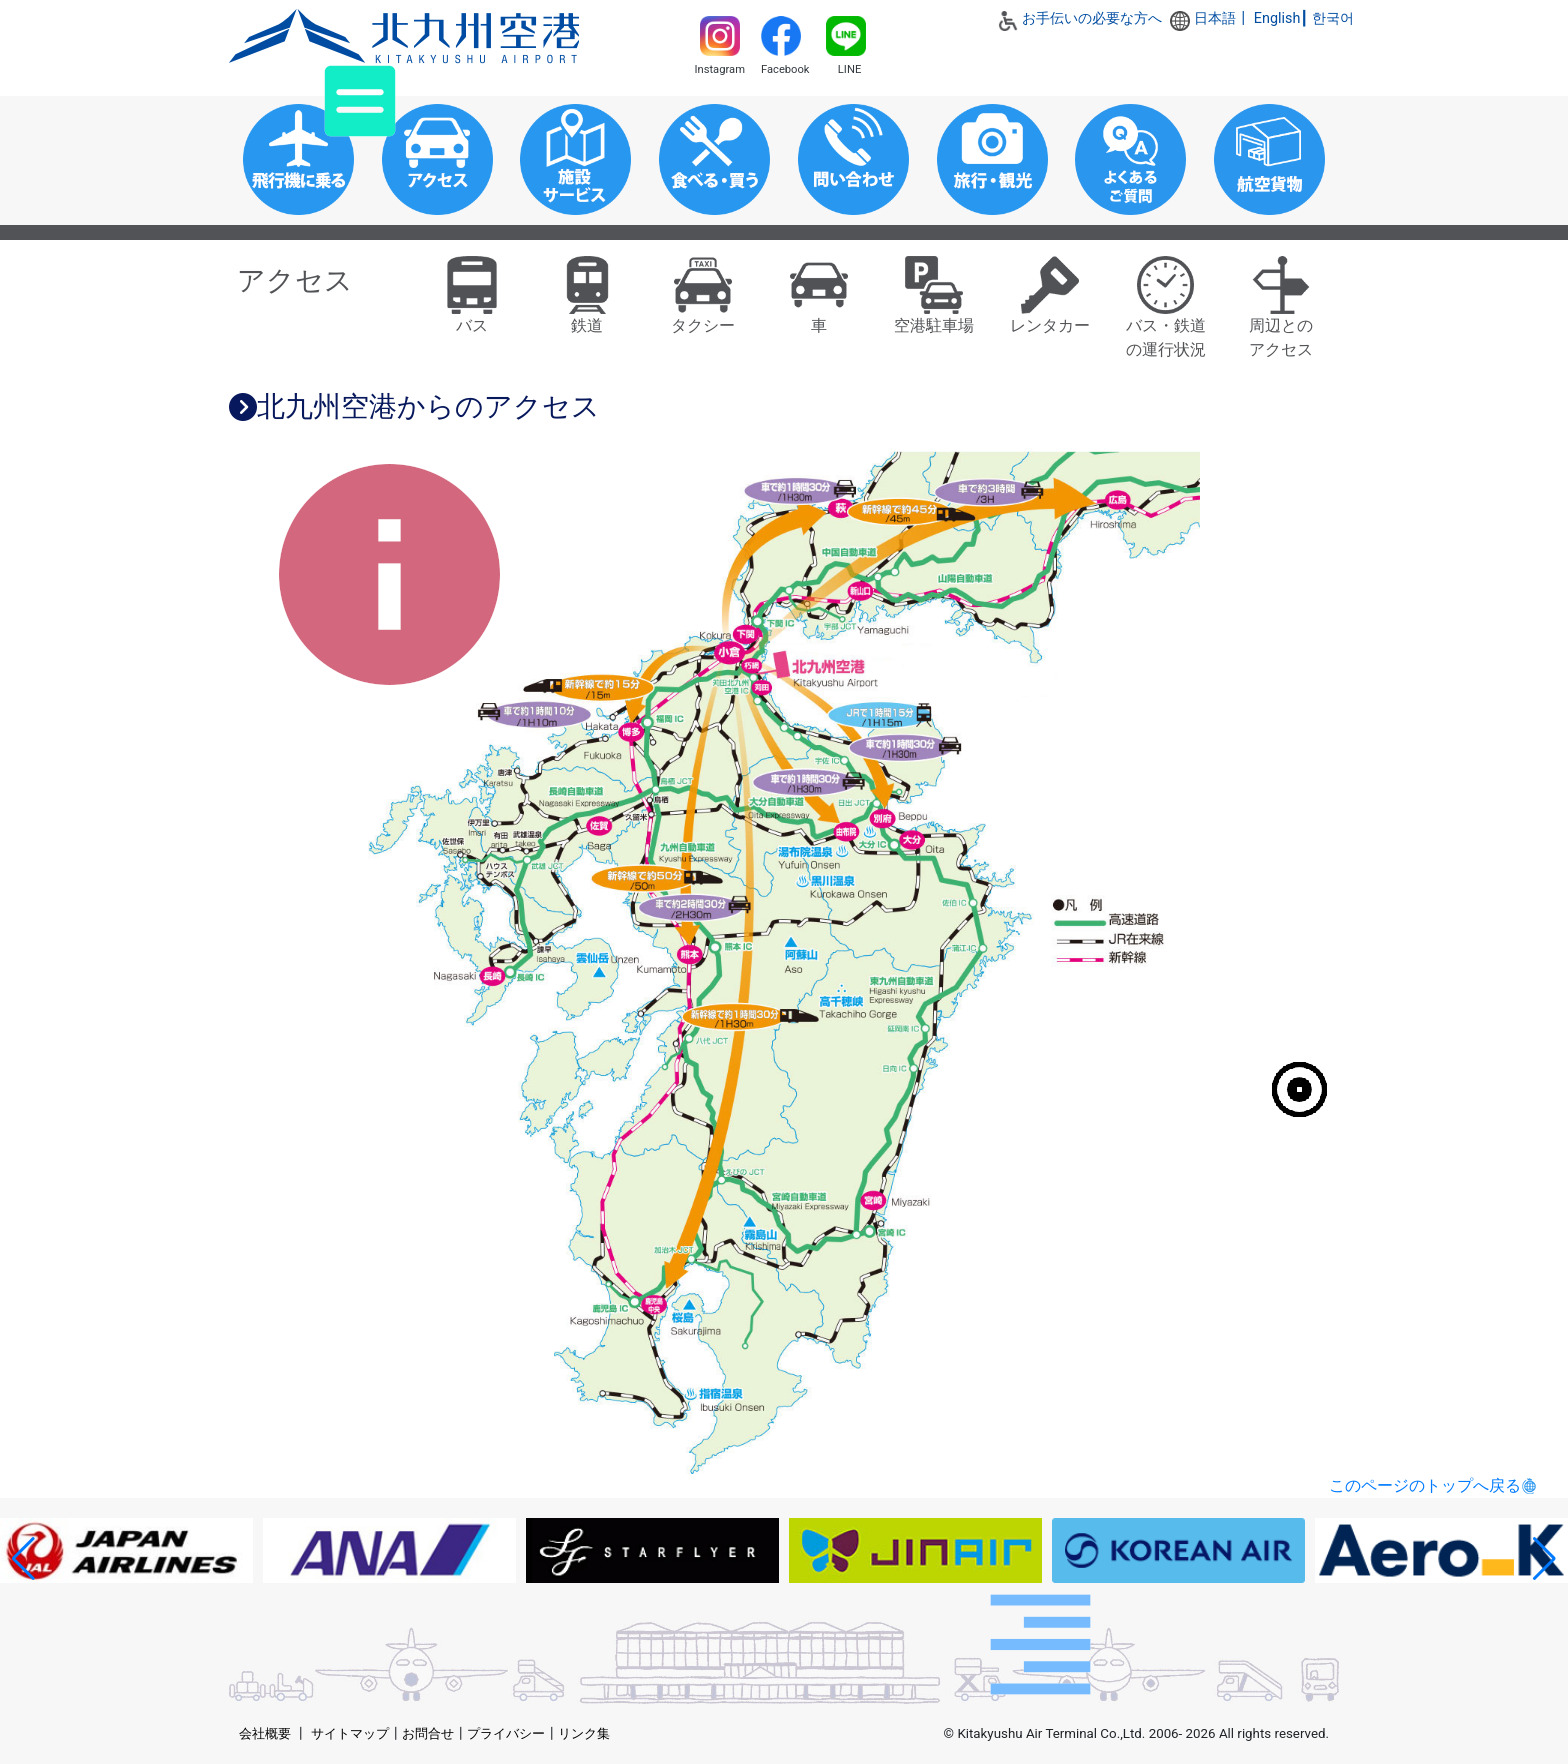  What do you see at coordinates (1299, 1089) in the screenshot?
I see `access music albums or library` at bounding box center [1299, 1089].